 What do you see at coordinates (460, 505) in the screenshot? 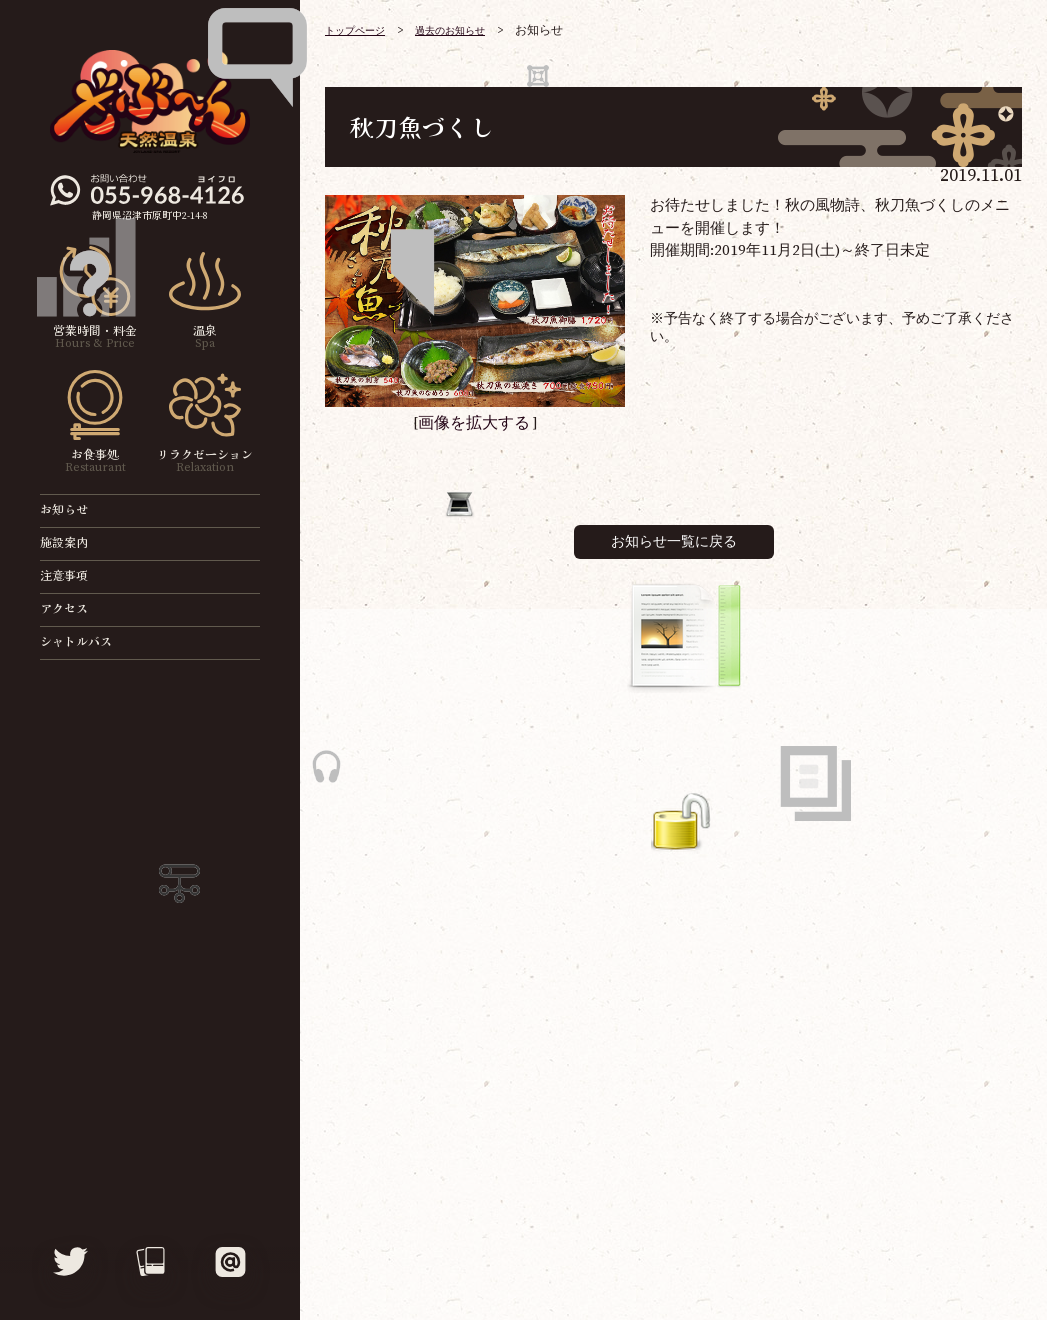
I see `access scanner device settings` at bounding box center [460, 505].